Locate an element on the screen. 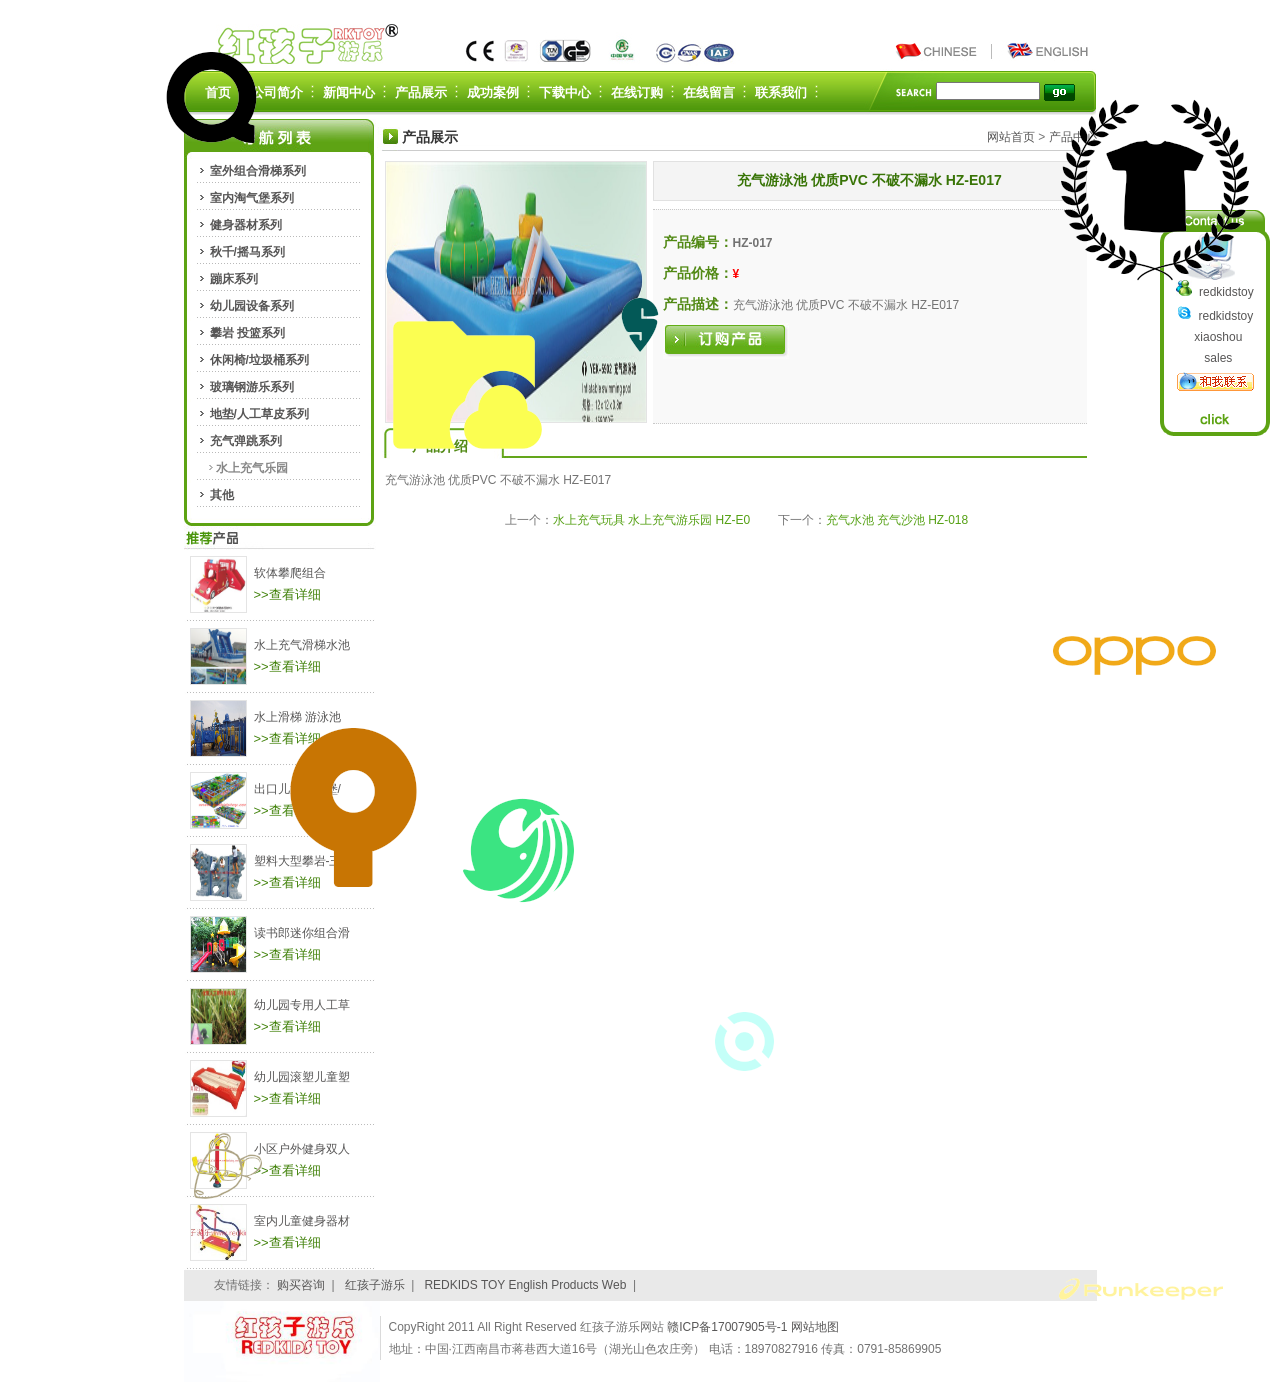 The width and height of the screenshot is (1280, 1382). editorconfig project logo is located at coordinates (228, 1166).